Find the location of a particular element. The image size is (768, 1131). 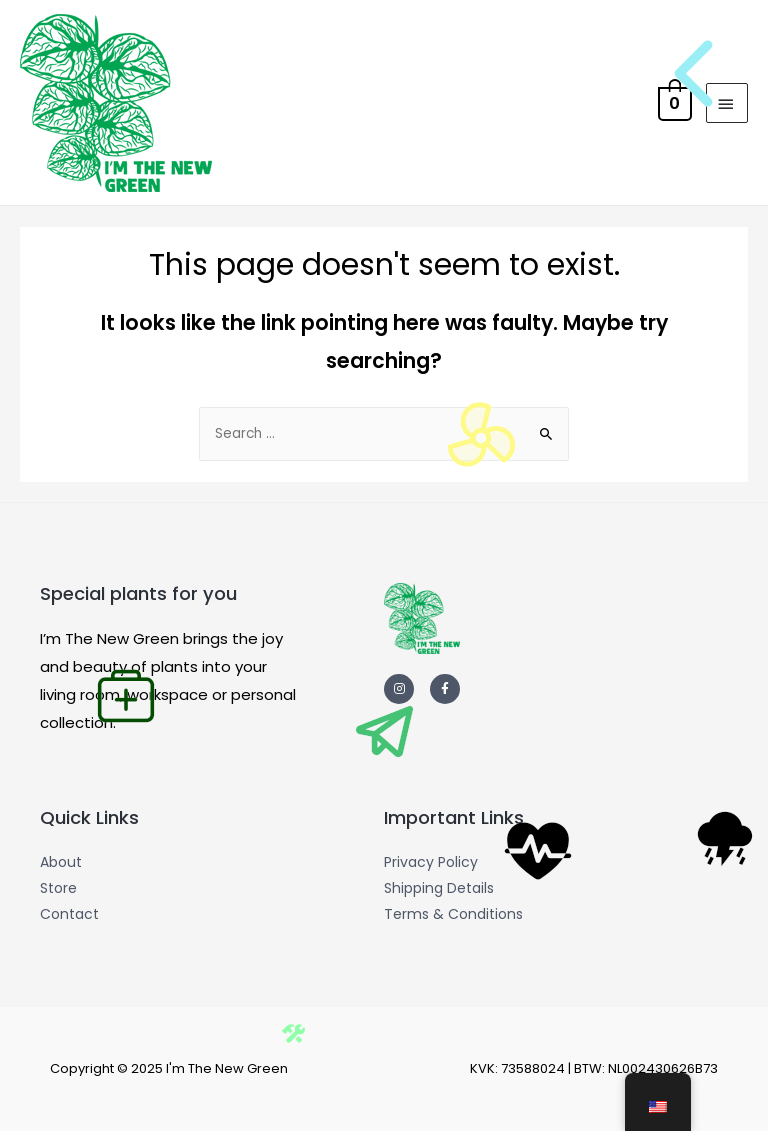

view fitness or health tracking data is located at coordinates (538, 851).